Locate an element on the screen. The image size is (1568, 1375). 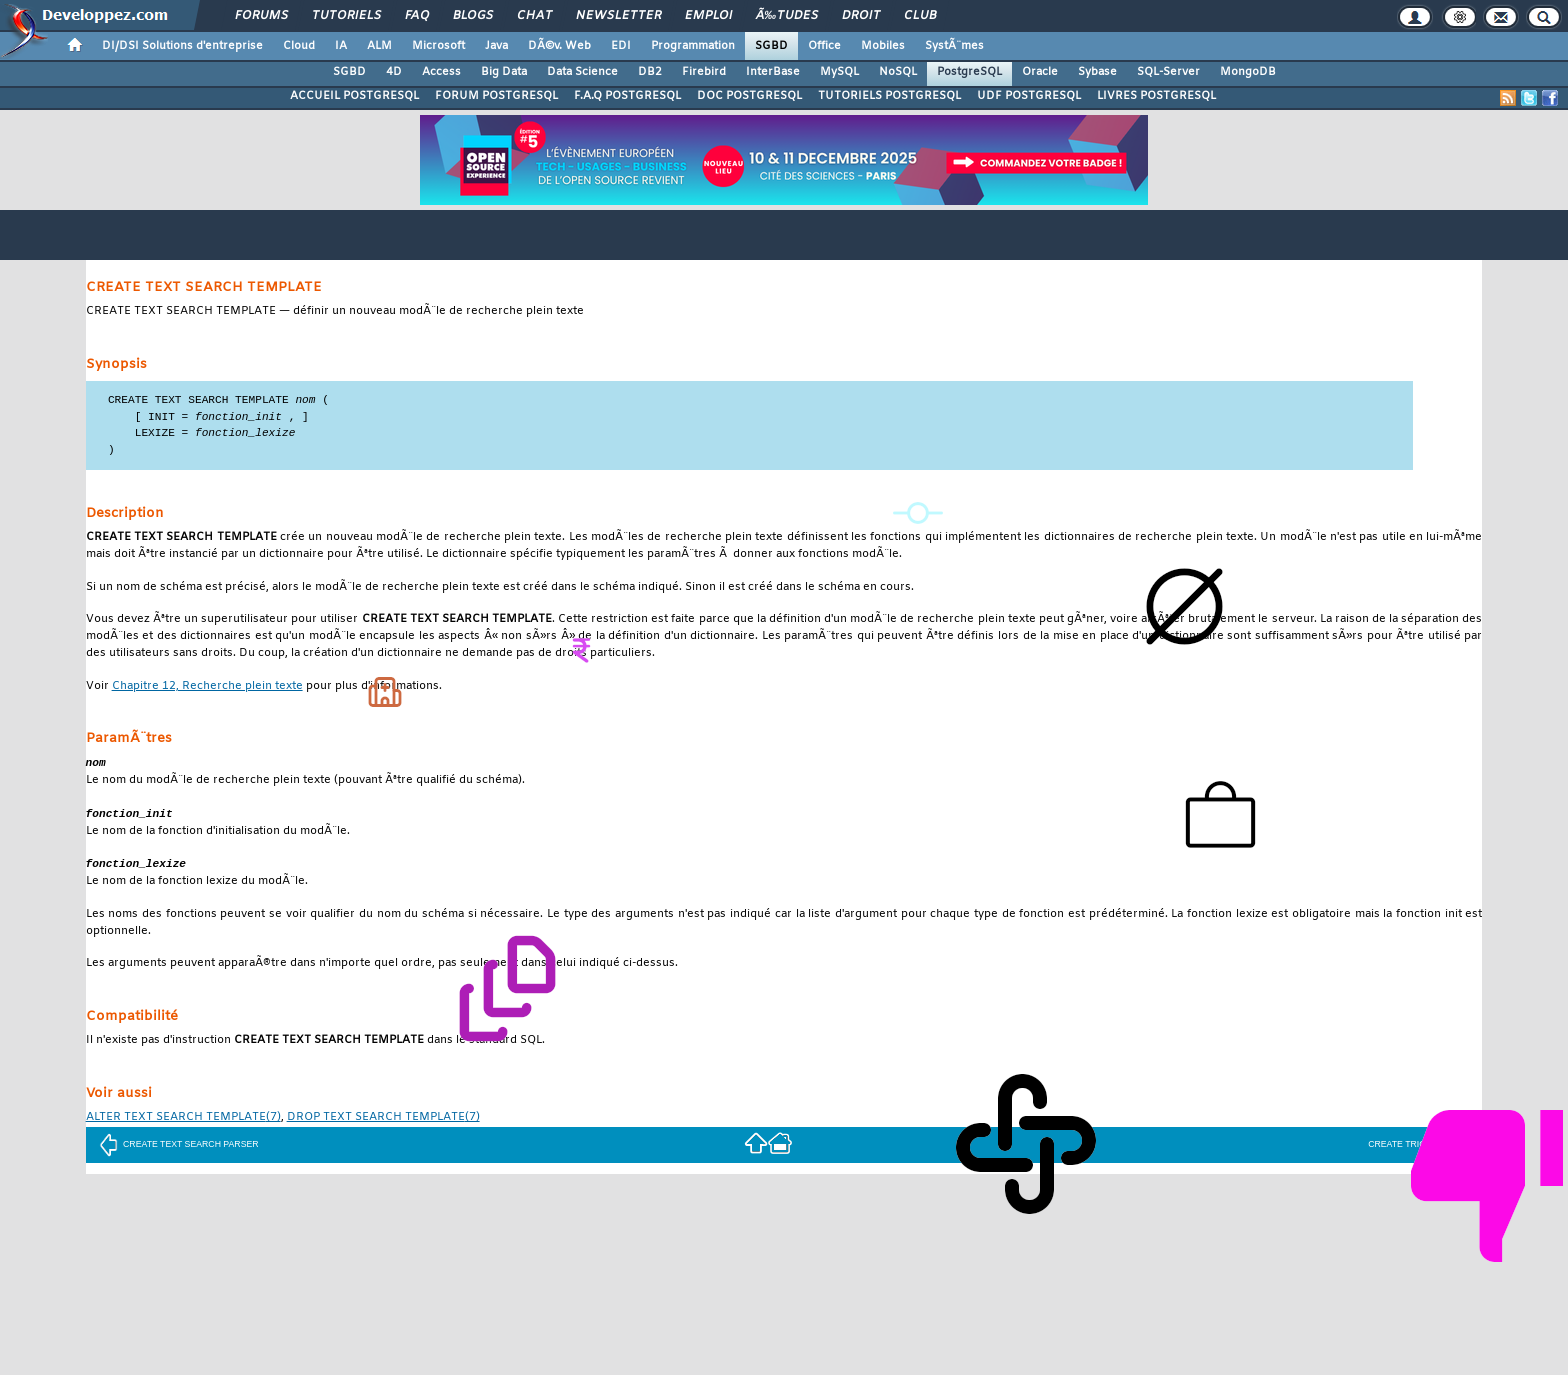
view stacked or grouped files is located at coordinates (507, 988).